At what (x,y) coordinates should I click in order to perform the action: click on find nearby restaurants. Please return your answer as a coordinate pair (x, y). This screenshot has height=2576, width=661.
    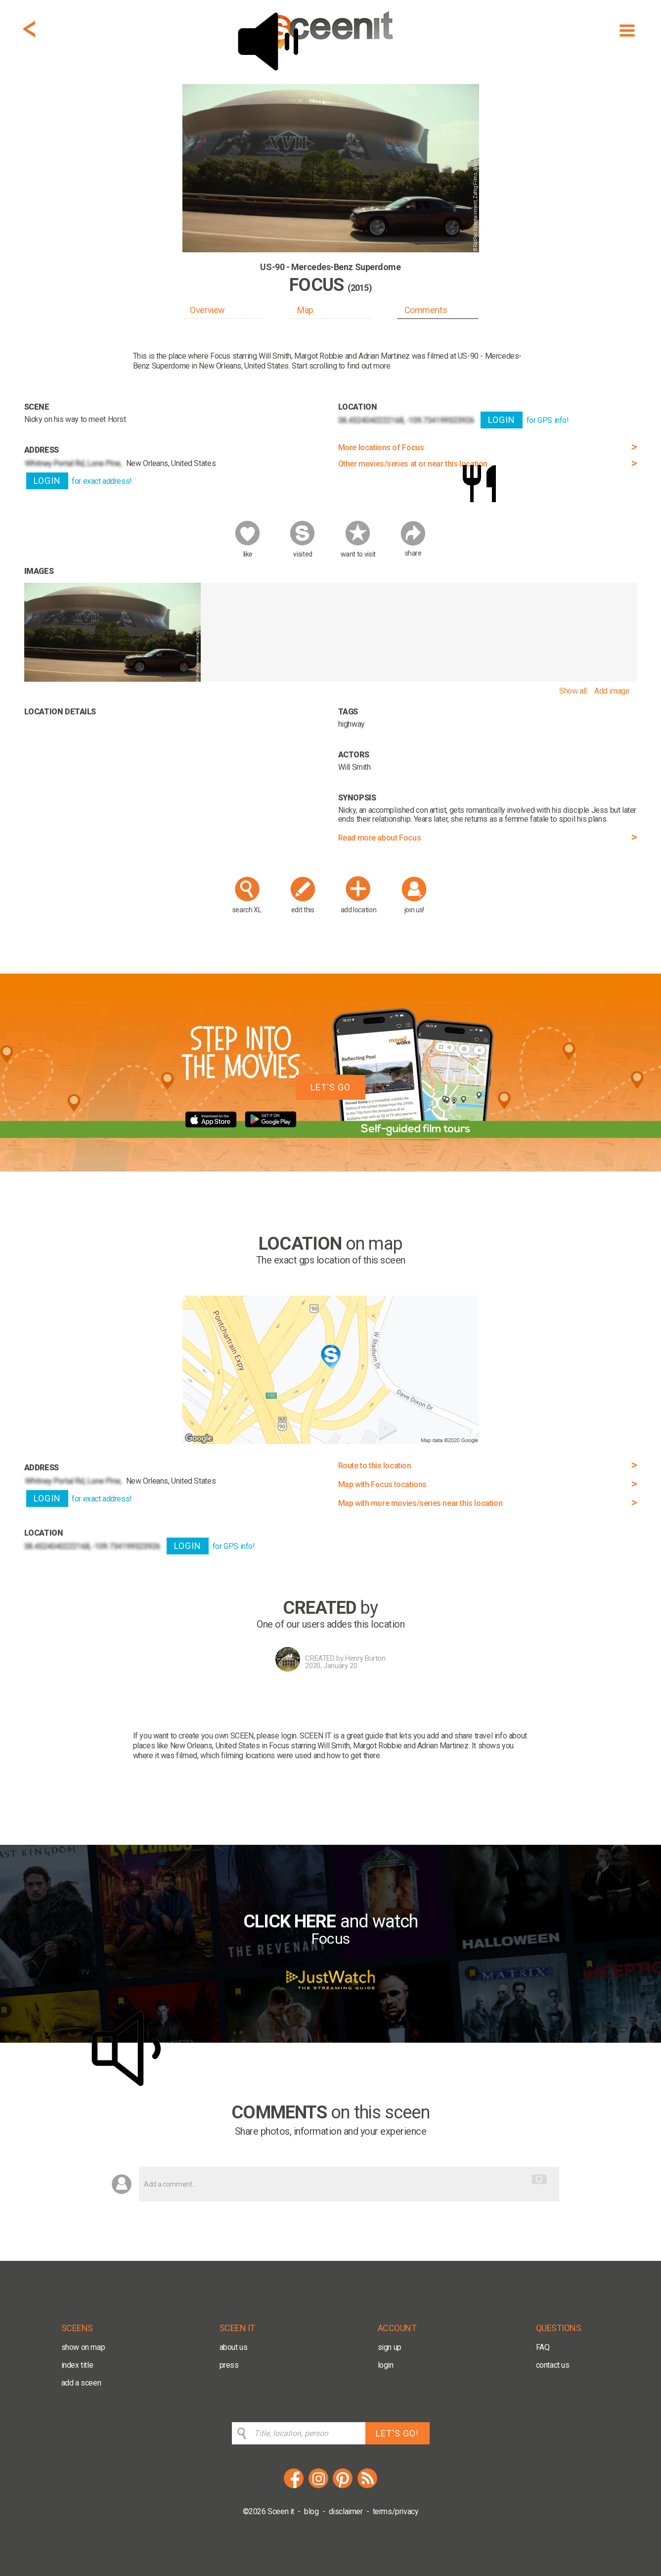
    Looking at the image, I should click on (479, 483).